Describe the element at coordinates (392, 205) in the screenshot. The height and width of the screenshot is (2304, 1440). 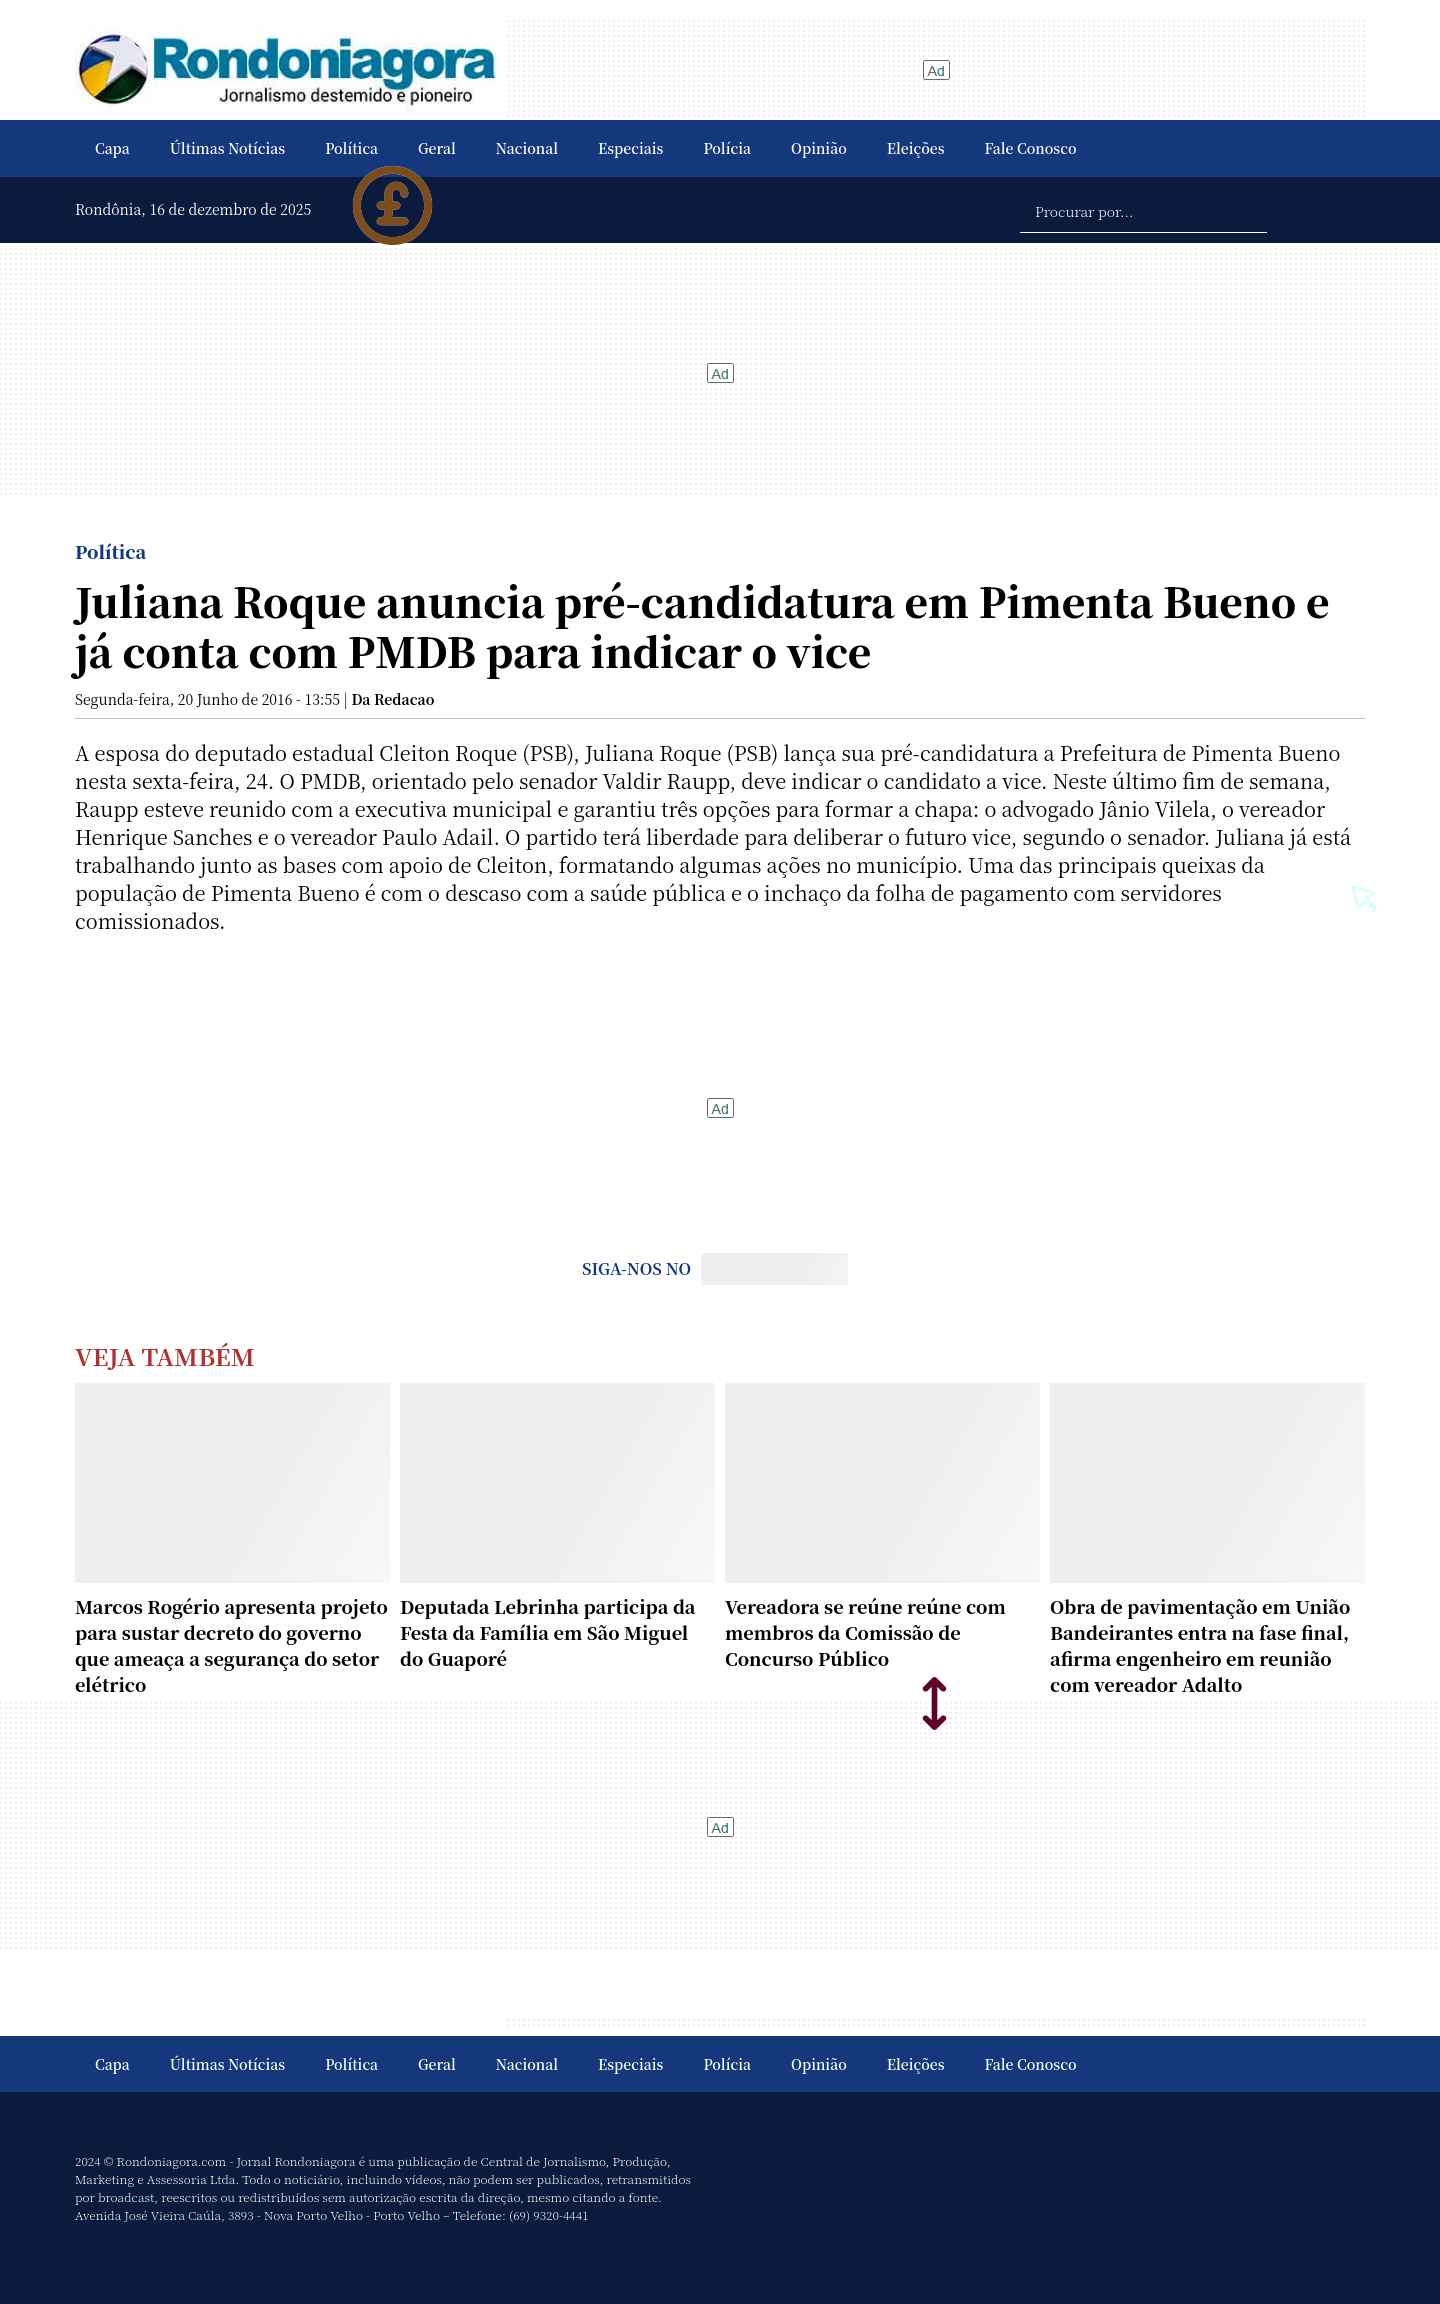
I see `view balance in british pounds` at that location.